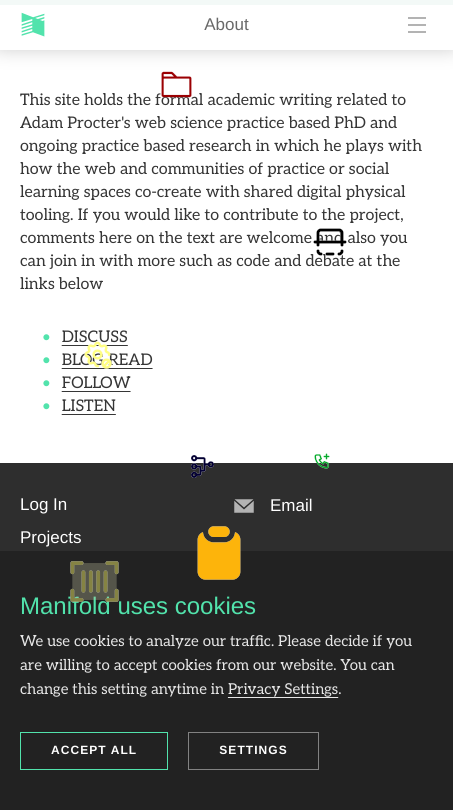 This screenshot has height=810, width=453. What do you see at coordinates (330, 242) in the screenshot?
I see `toggle horizontal layout or orientation` at bounding box center [330, 242].